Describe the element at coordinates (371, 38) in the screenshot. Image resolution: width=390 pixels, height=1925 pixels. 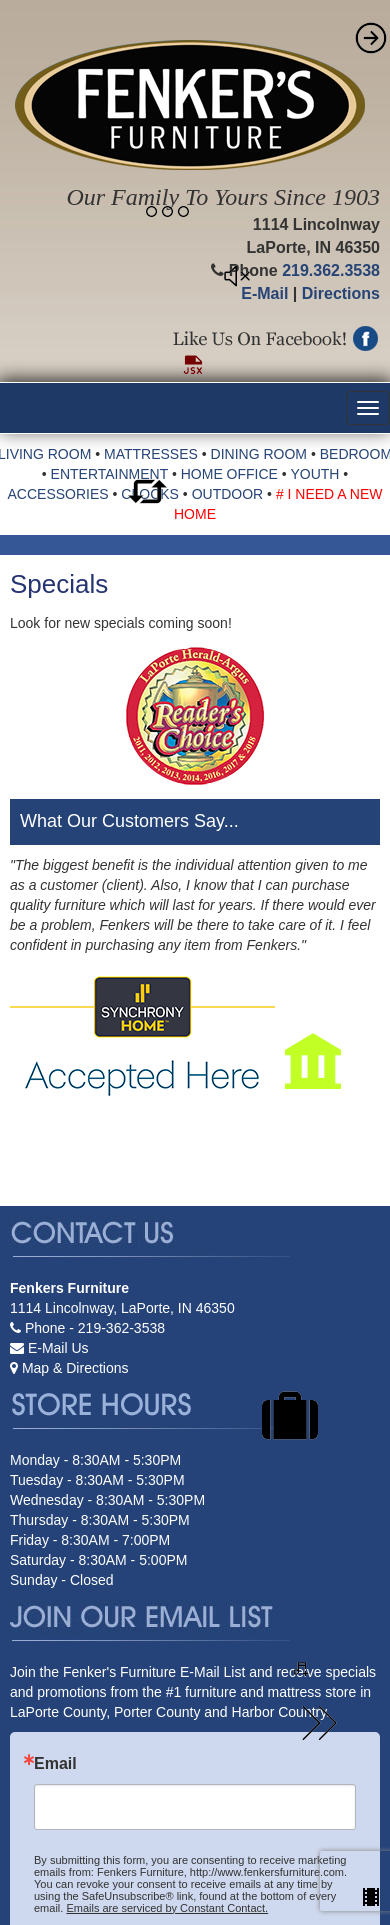
I see `proceed to the next step` at that location.